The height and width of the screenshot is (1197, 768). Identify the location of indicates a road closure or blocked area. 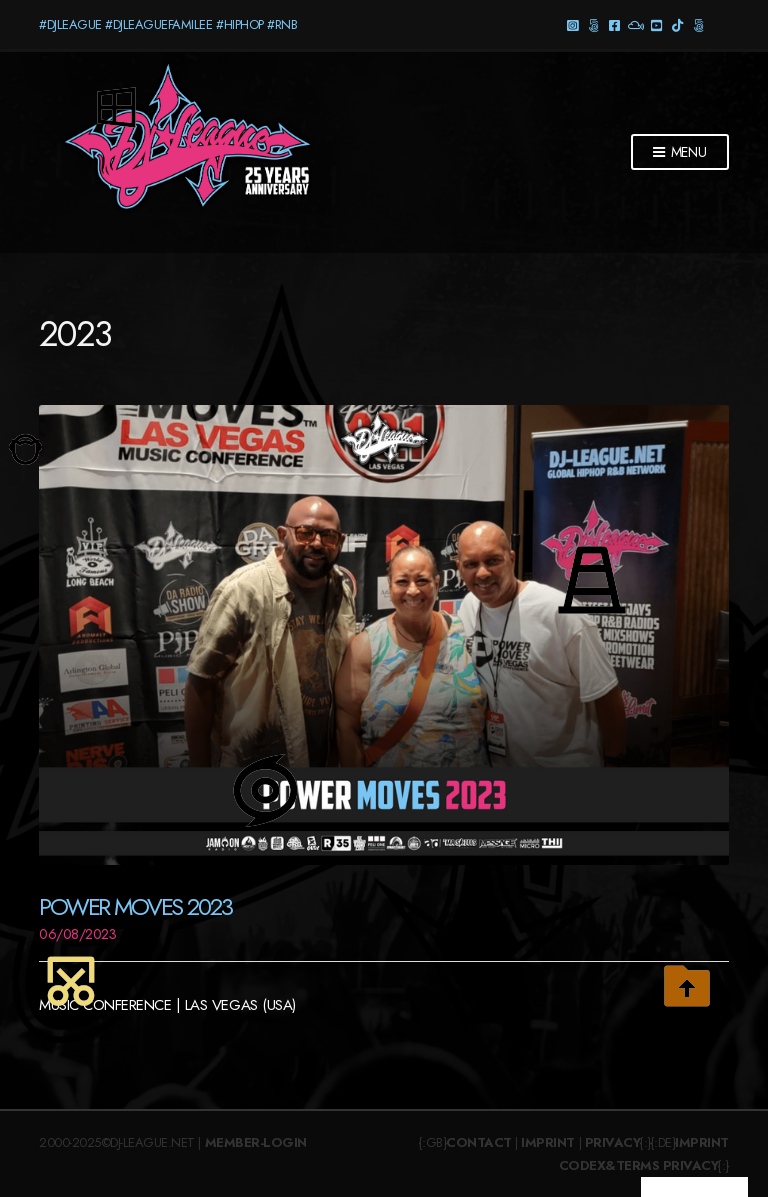
(592, 580).